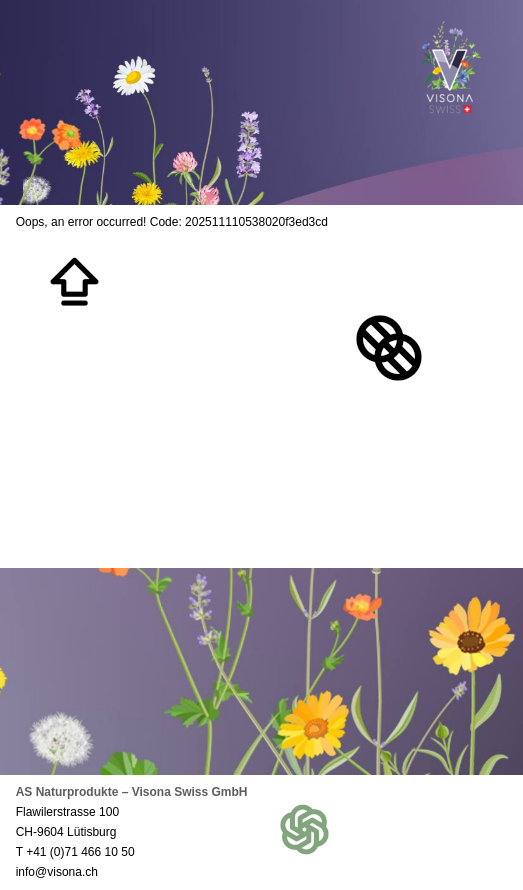  I want to click on merge or combine selected objects, so click(389, 348).